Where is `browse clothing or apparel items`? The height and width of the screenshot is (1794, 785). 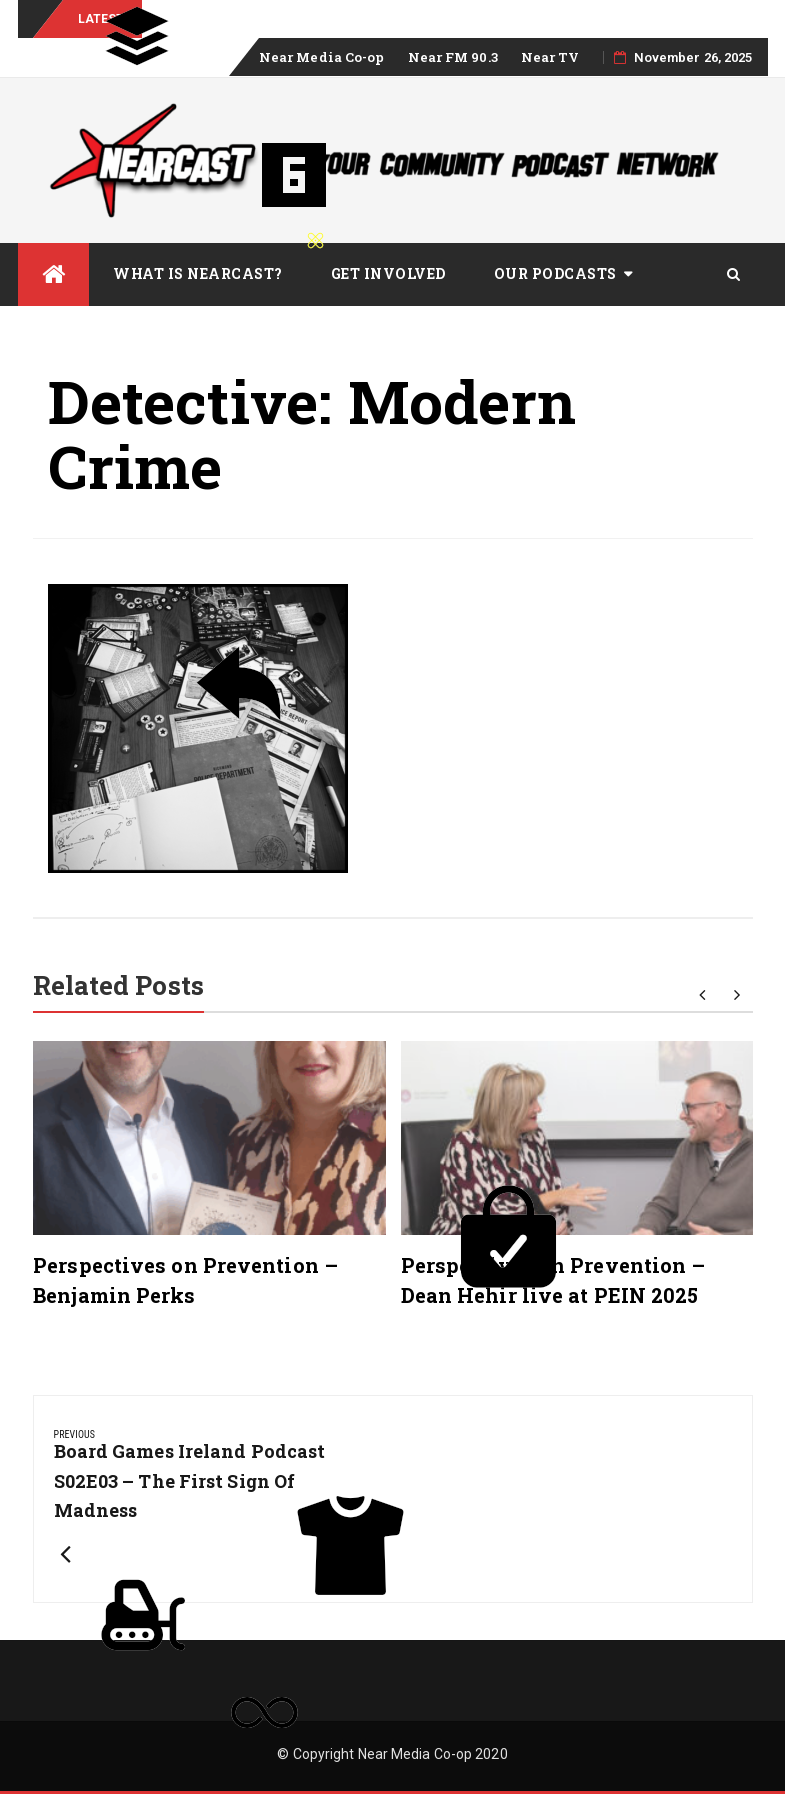 browse clothing or apparel items is located at coordinates (350, 1545).